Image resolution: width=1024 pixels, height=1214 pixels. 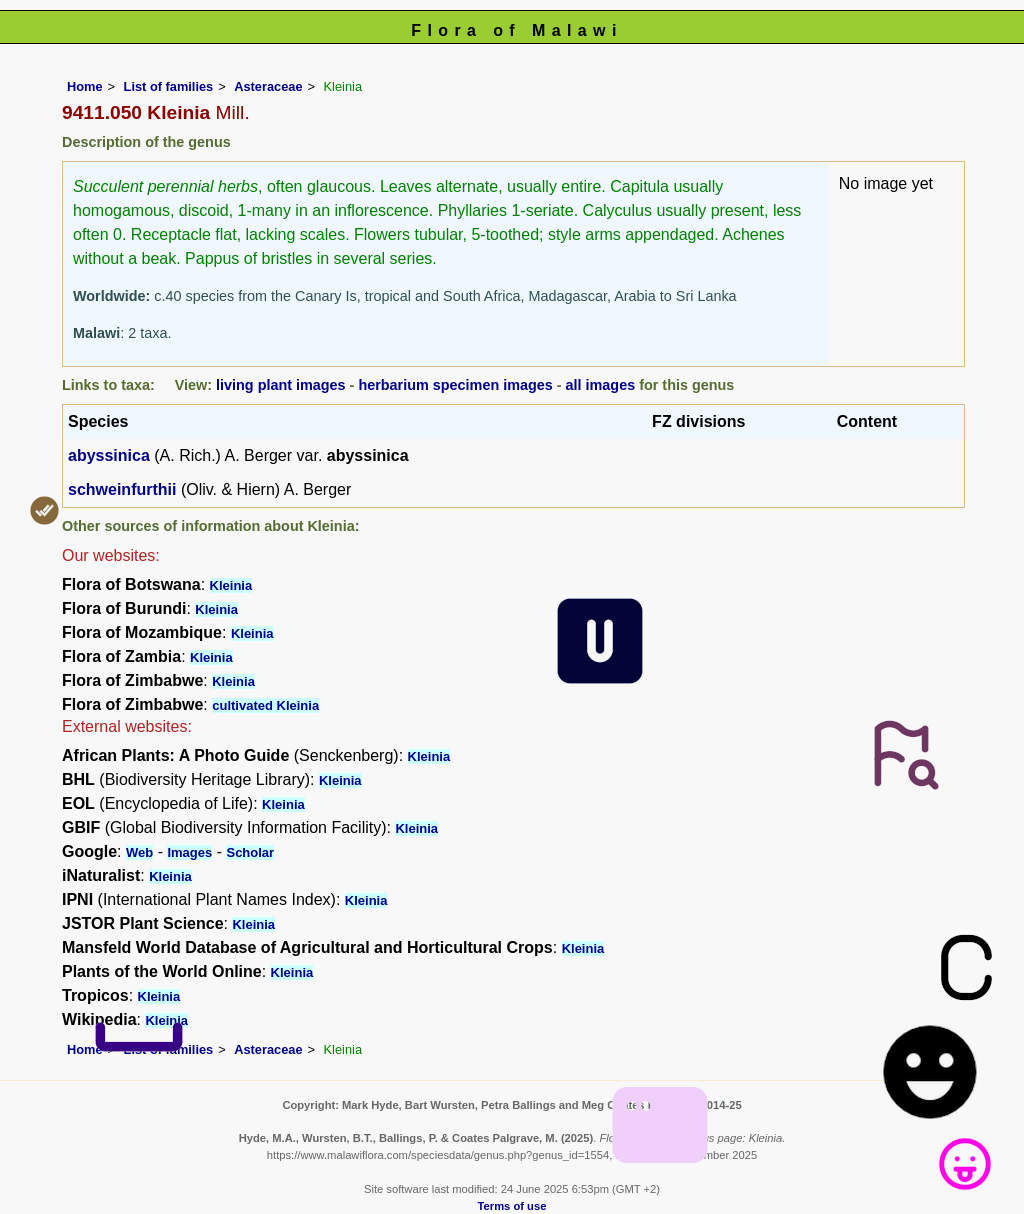 I want to click on open emoji picker, so click(x=930, y=1072).